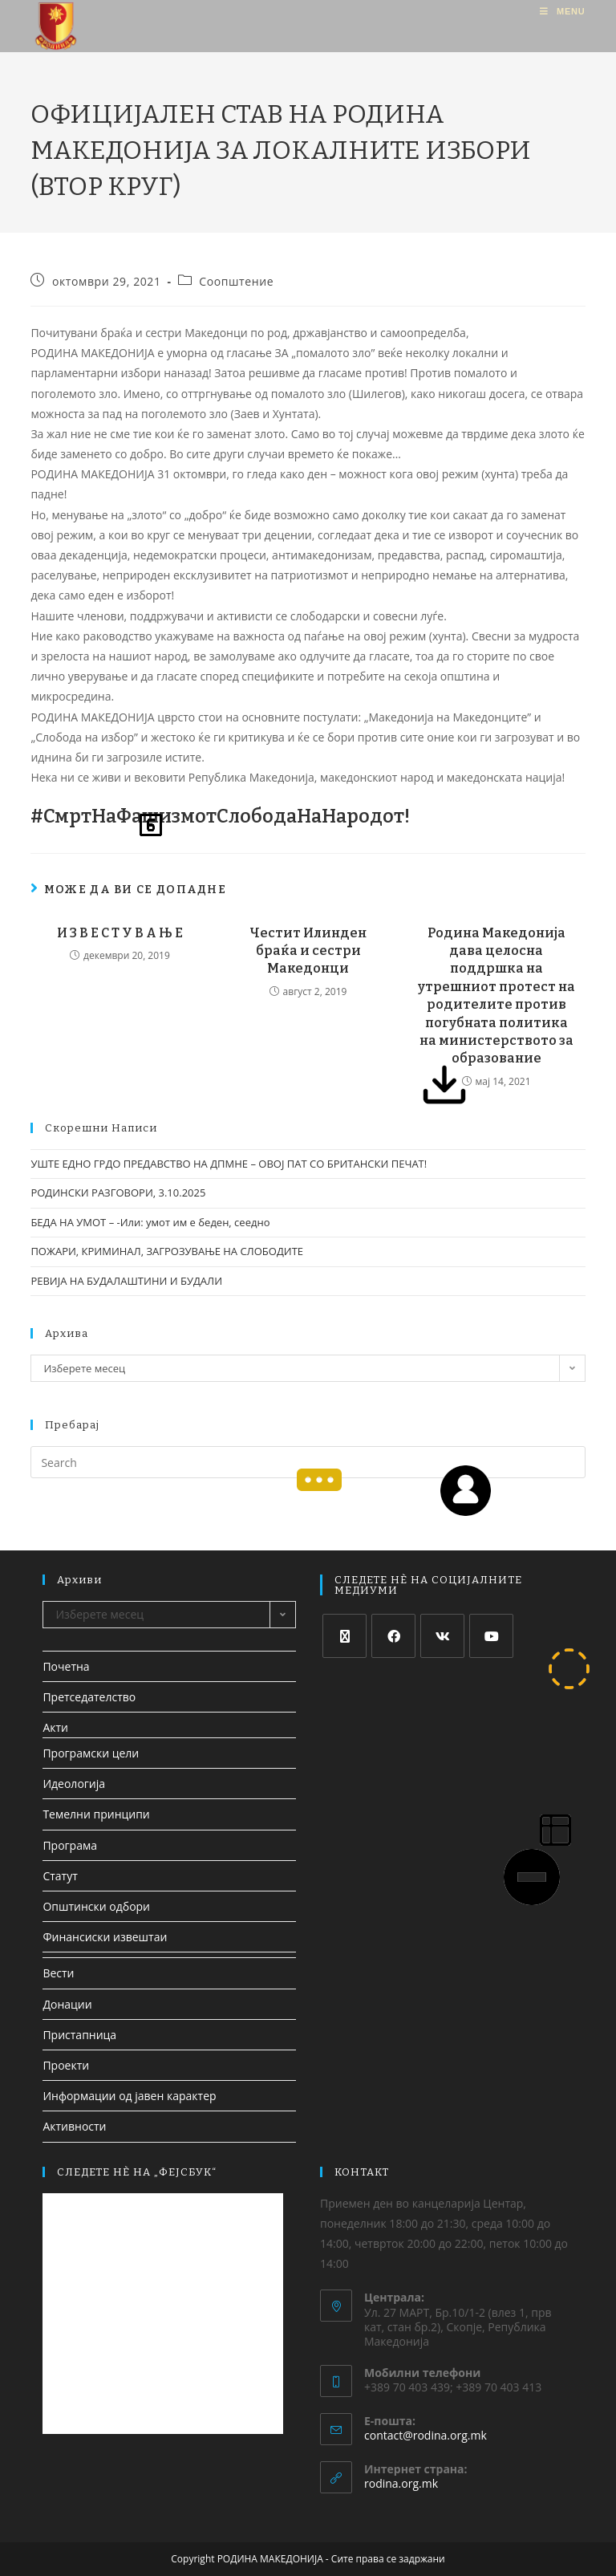 Image resolution: width=616 pixels, height=2576 pixels. Describe the element at coordinates (532, 1877) in the screenshot. I see `access denied or blocked action` at that location.